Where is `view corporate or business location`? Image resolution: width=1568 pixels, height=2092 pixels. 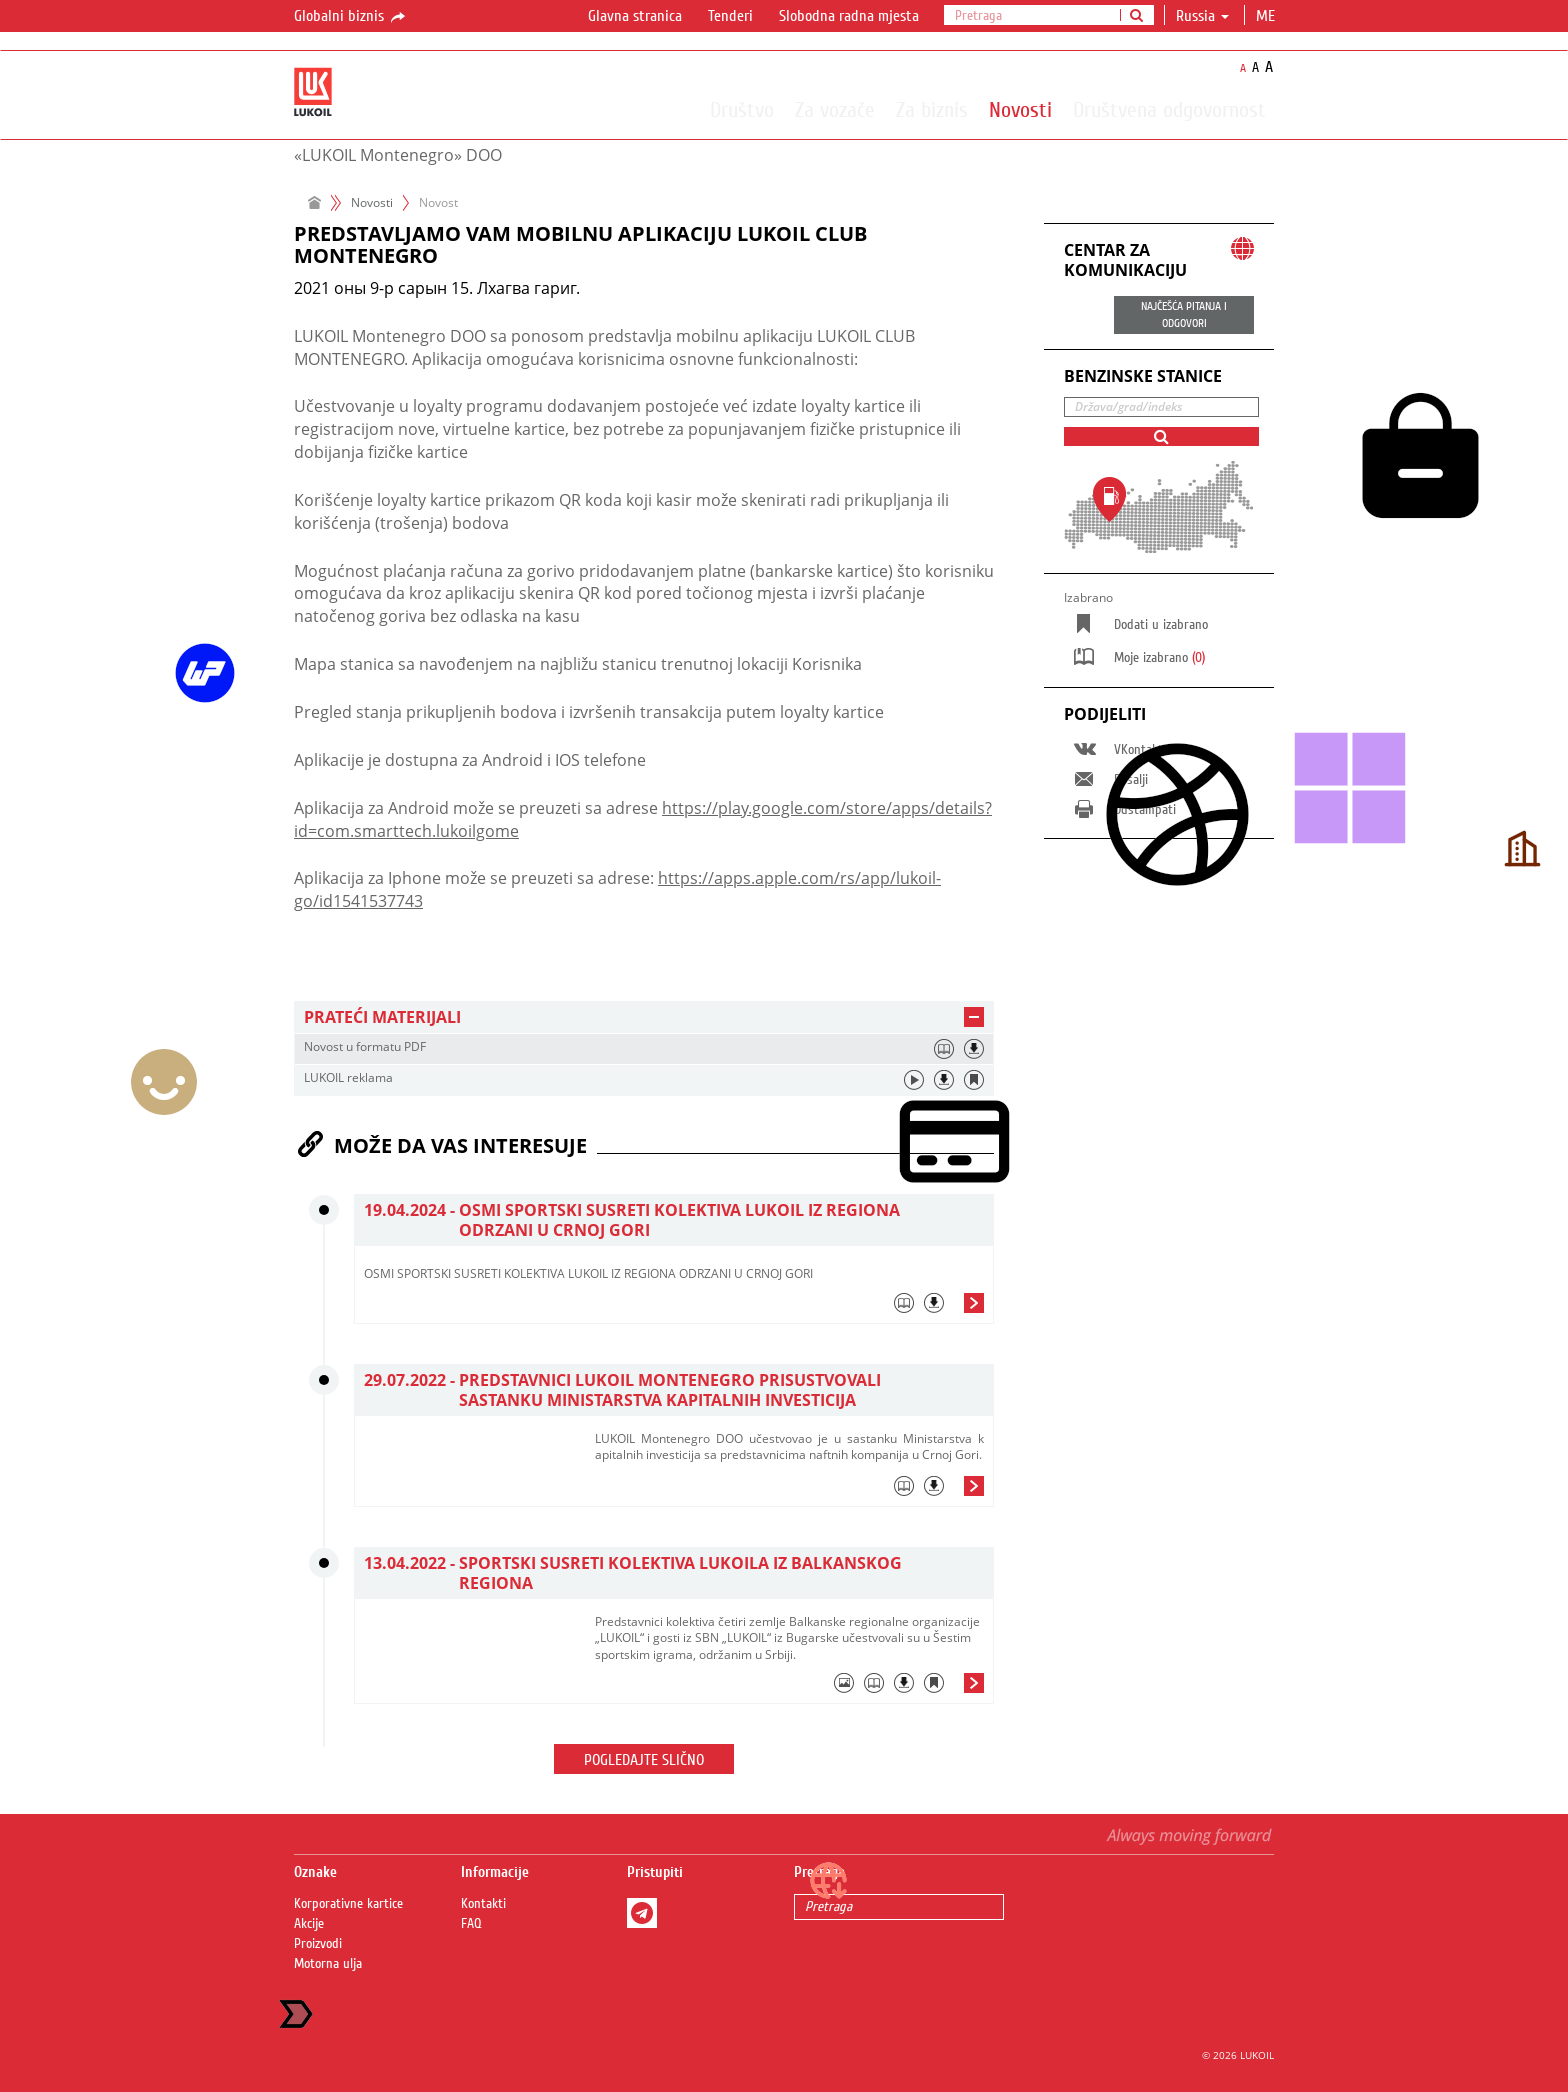 view corporate or business location is located at coordinates (1522, 848).